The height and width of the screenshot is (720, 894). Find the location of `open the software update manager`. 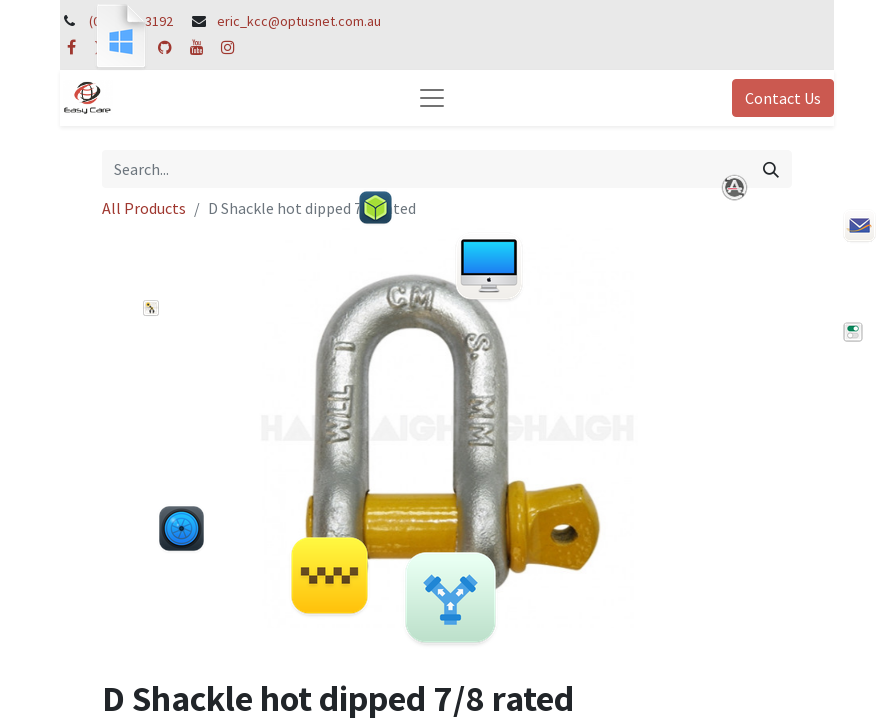

open the software update manager is located at coordinates (734, 187).